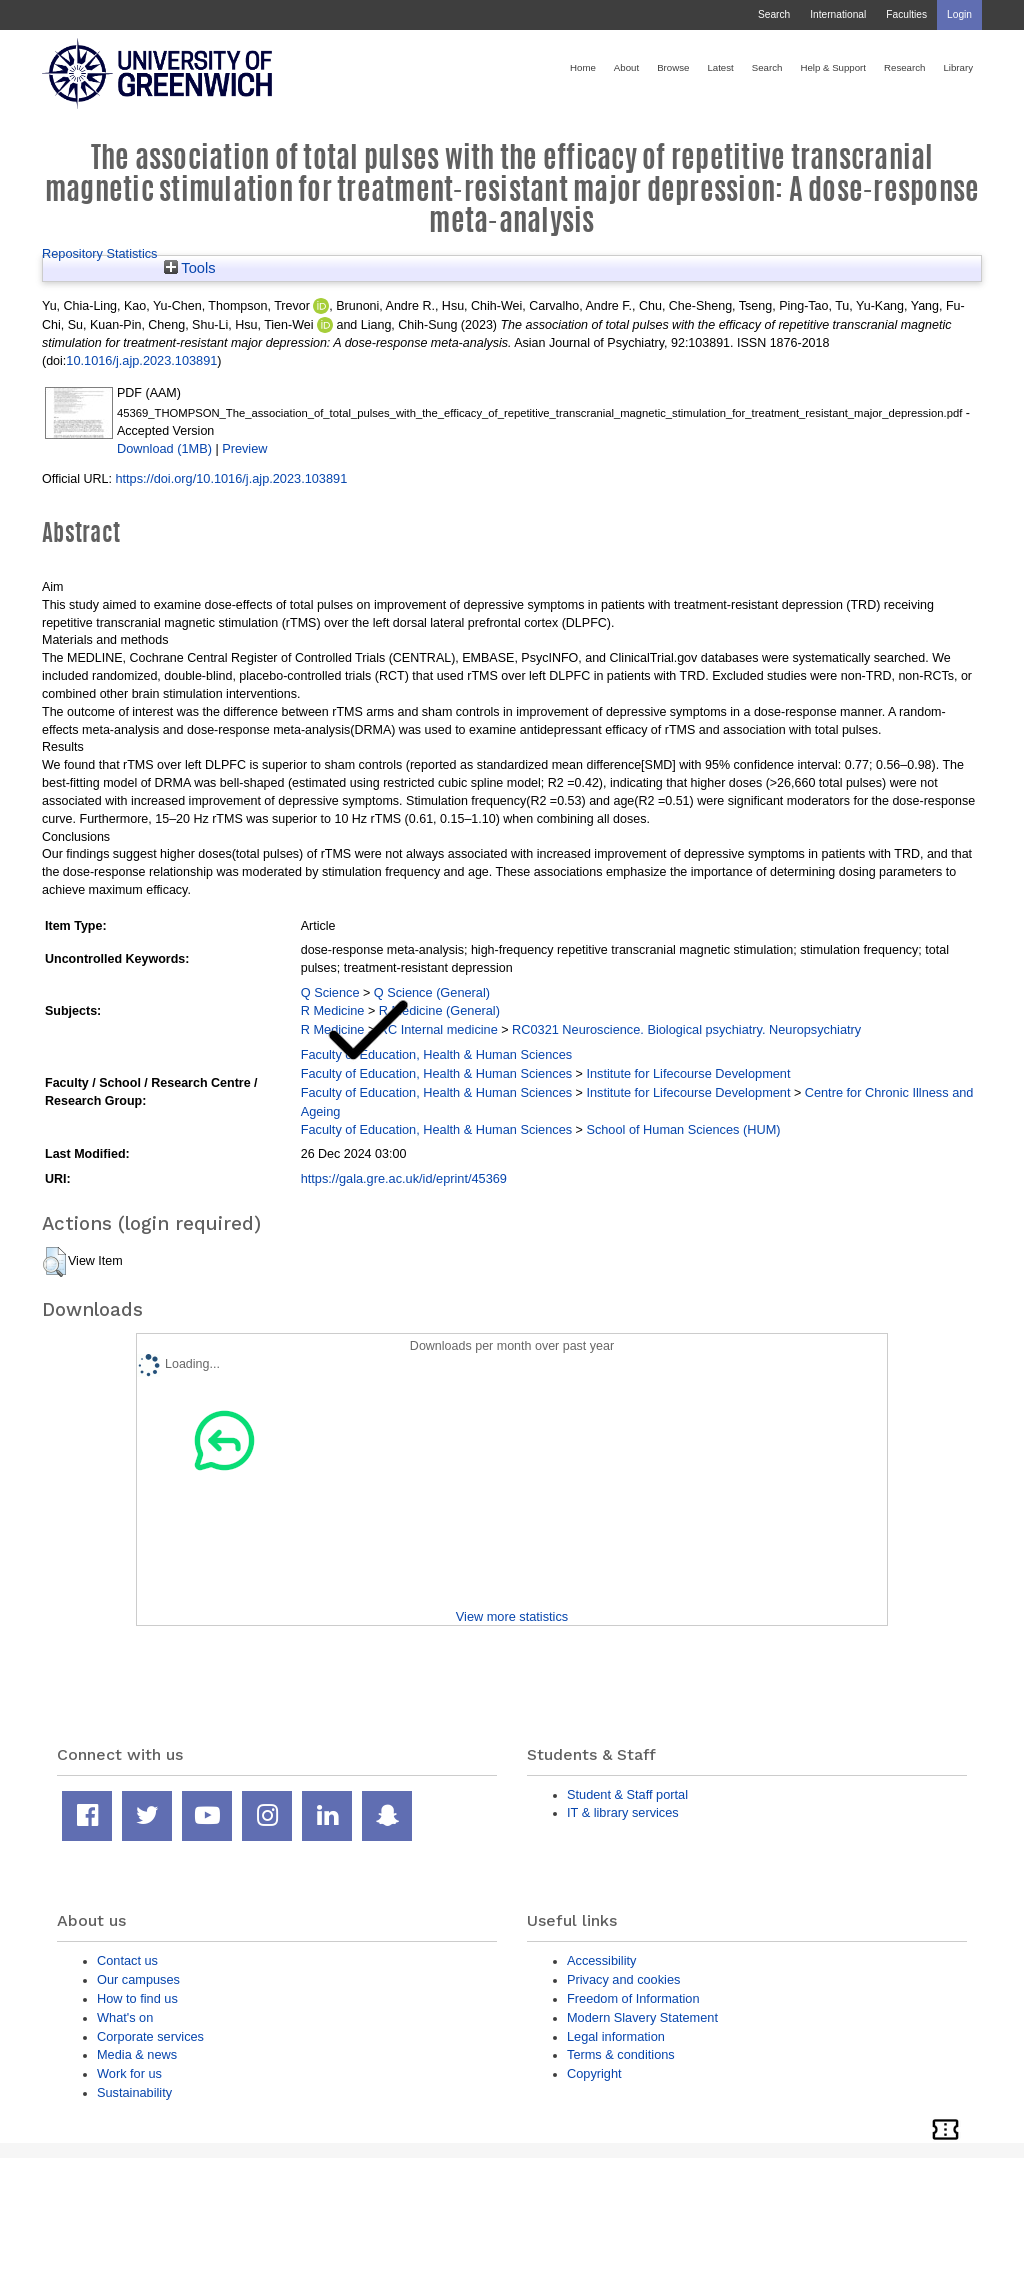 This screenshot has width=1024, height=2290. I want to click on confirm or submit an action, so click(367, 1028).